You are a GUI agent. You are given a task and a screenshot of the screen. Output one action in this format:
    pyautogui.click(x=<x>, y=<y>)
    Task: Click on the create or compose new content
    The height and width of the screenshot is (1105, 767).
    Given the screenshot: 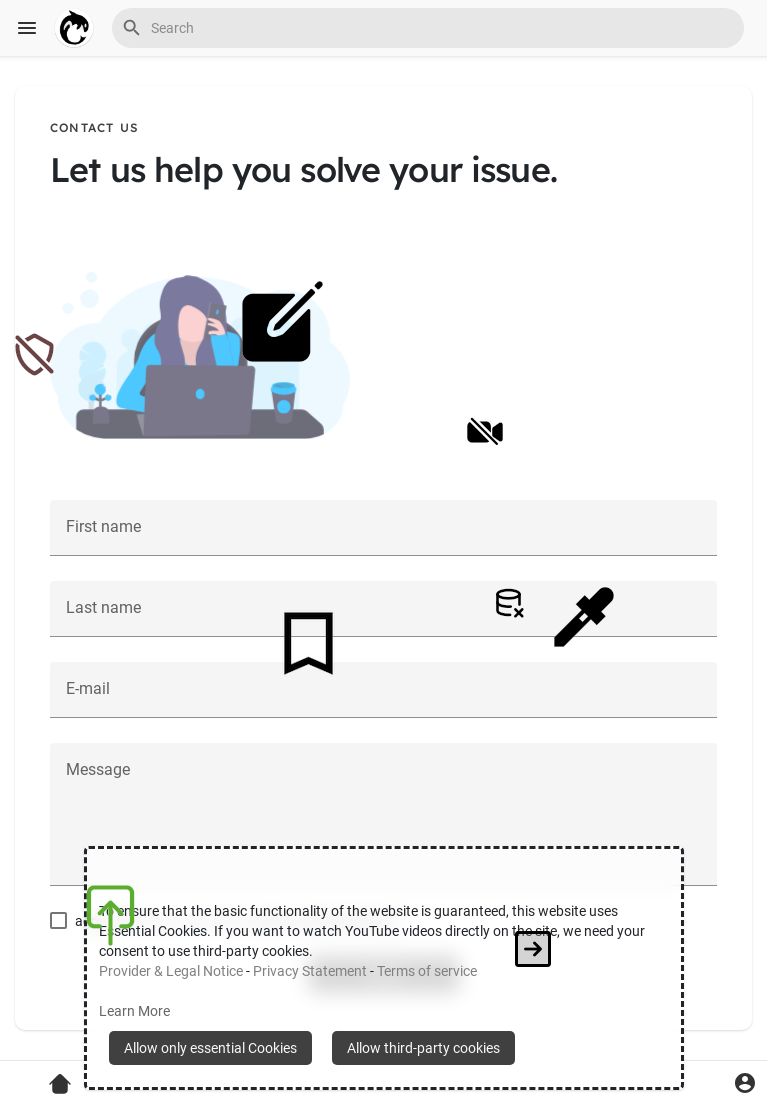 What is the action you would take?
    pyautogui.click(x=282, y=321)
    